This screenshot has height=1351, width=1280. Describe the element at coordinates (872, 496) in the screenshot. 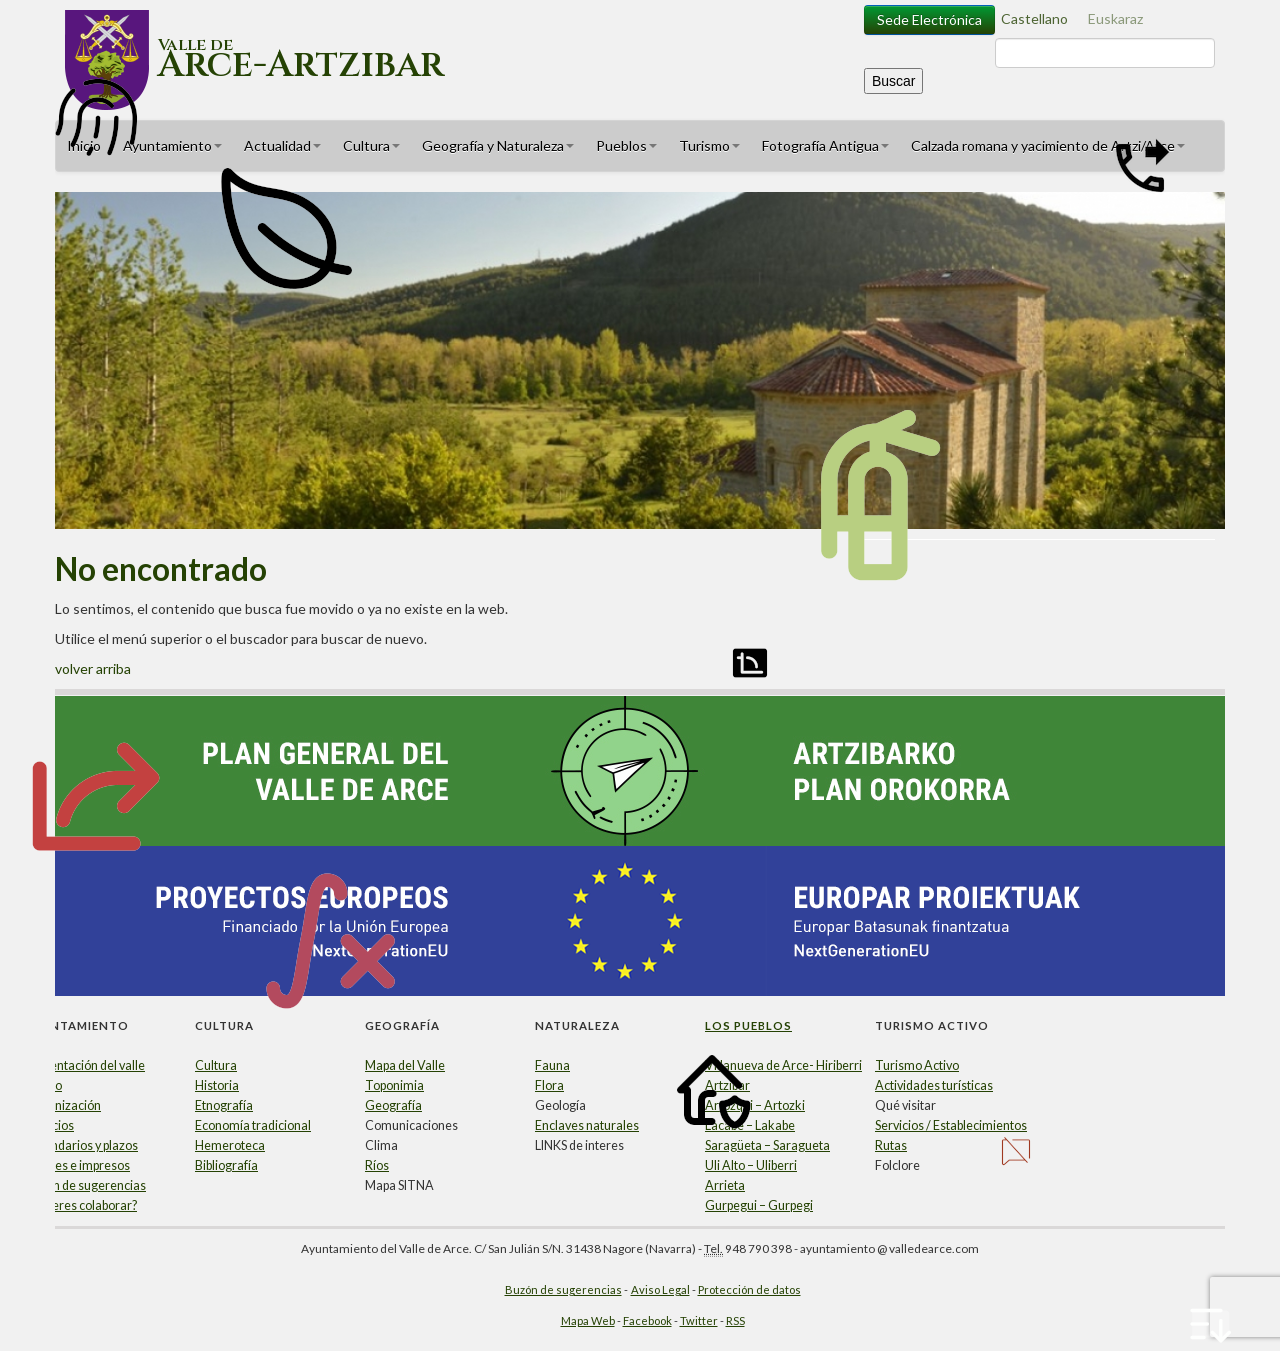

I see `fire safety equipment indicator` at that location.